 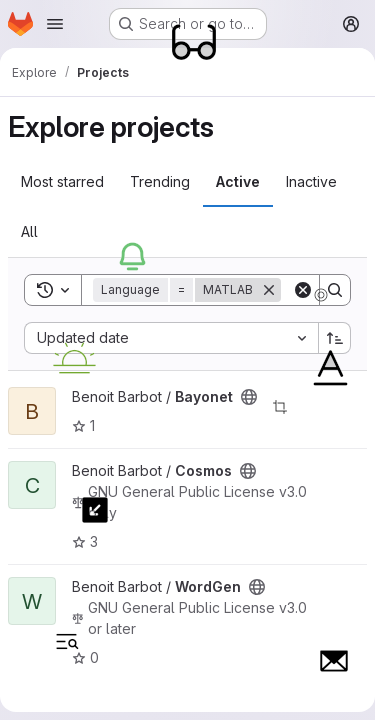 I want to click on crop an image or photo, so click(x=280, y=407).